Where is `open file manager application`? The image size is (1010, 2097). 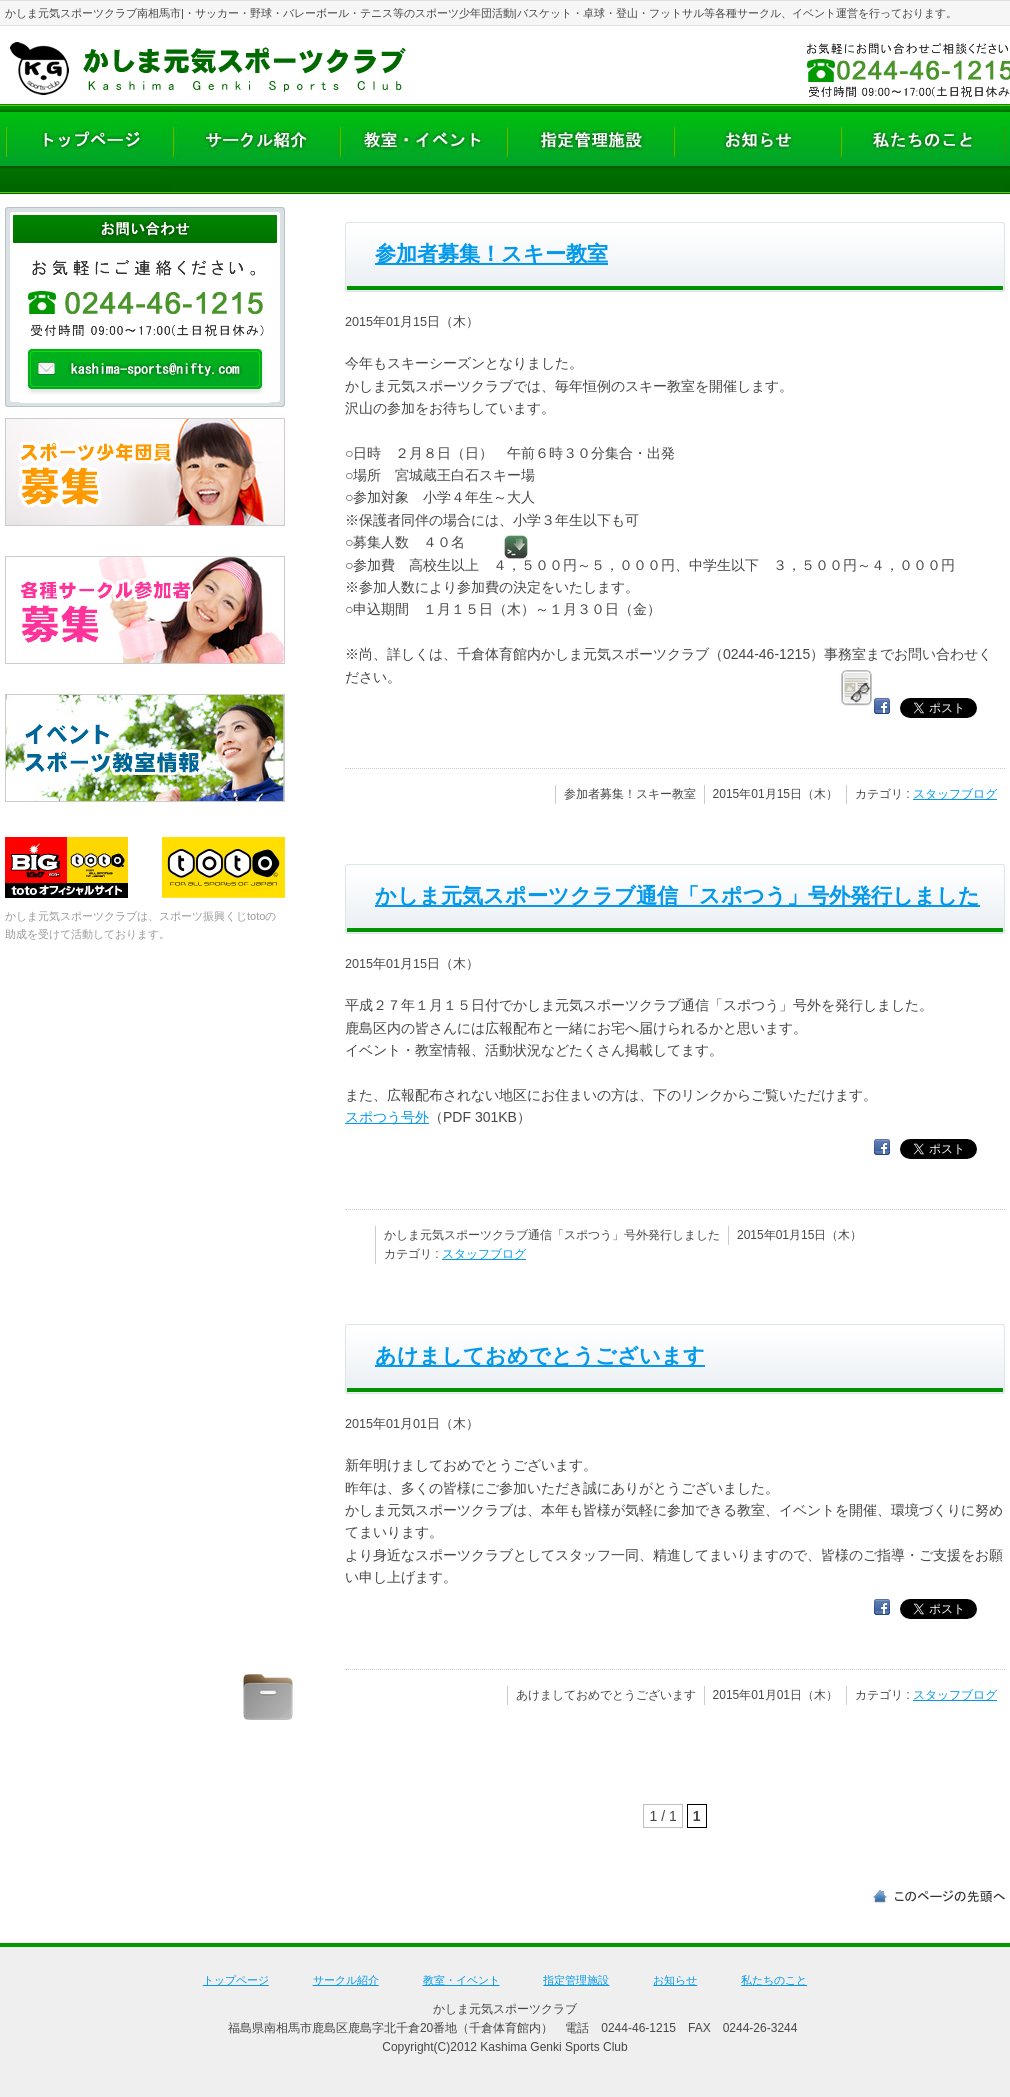 open file manager application is located at coordinates (268, 1697).